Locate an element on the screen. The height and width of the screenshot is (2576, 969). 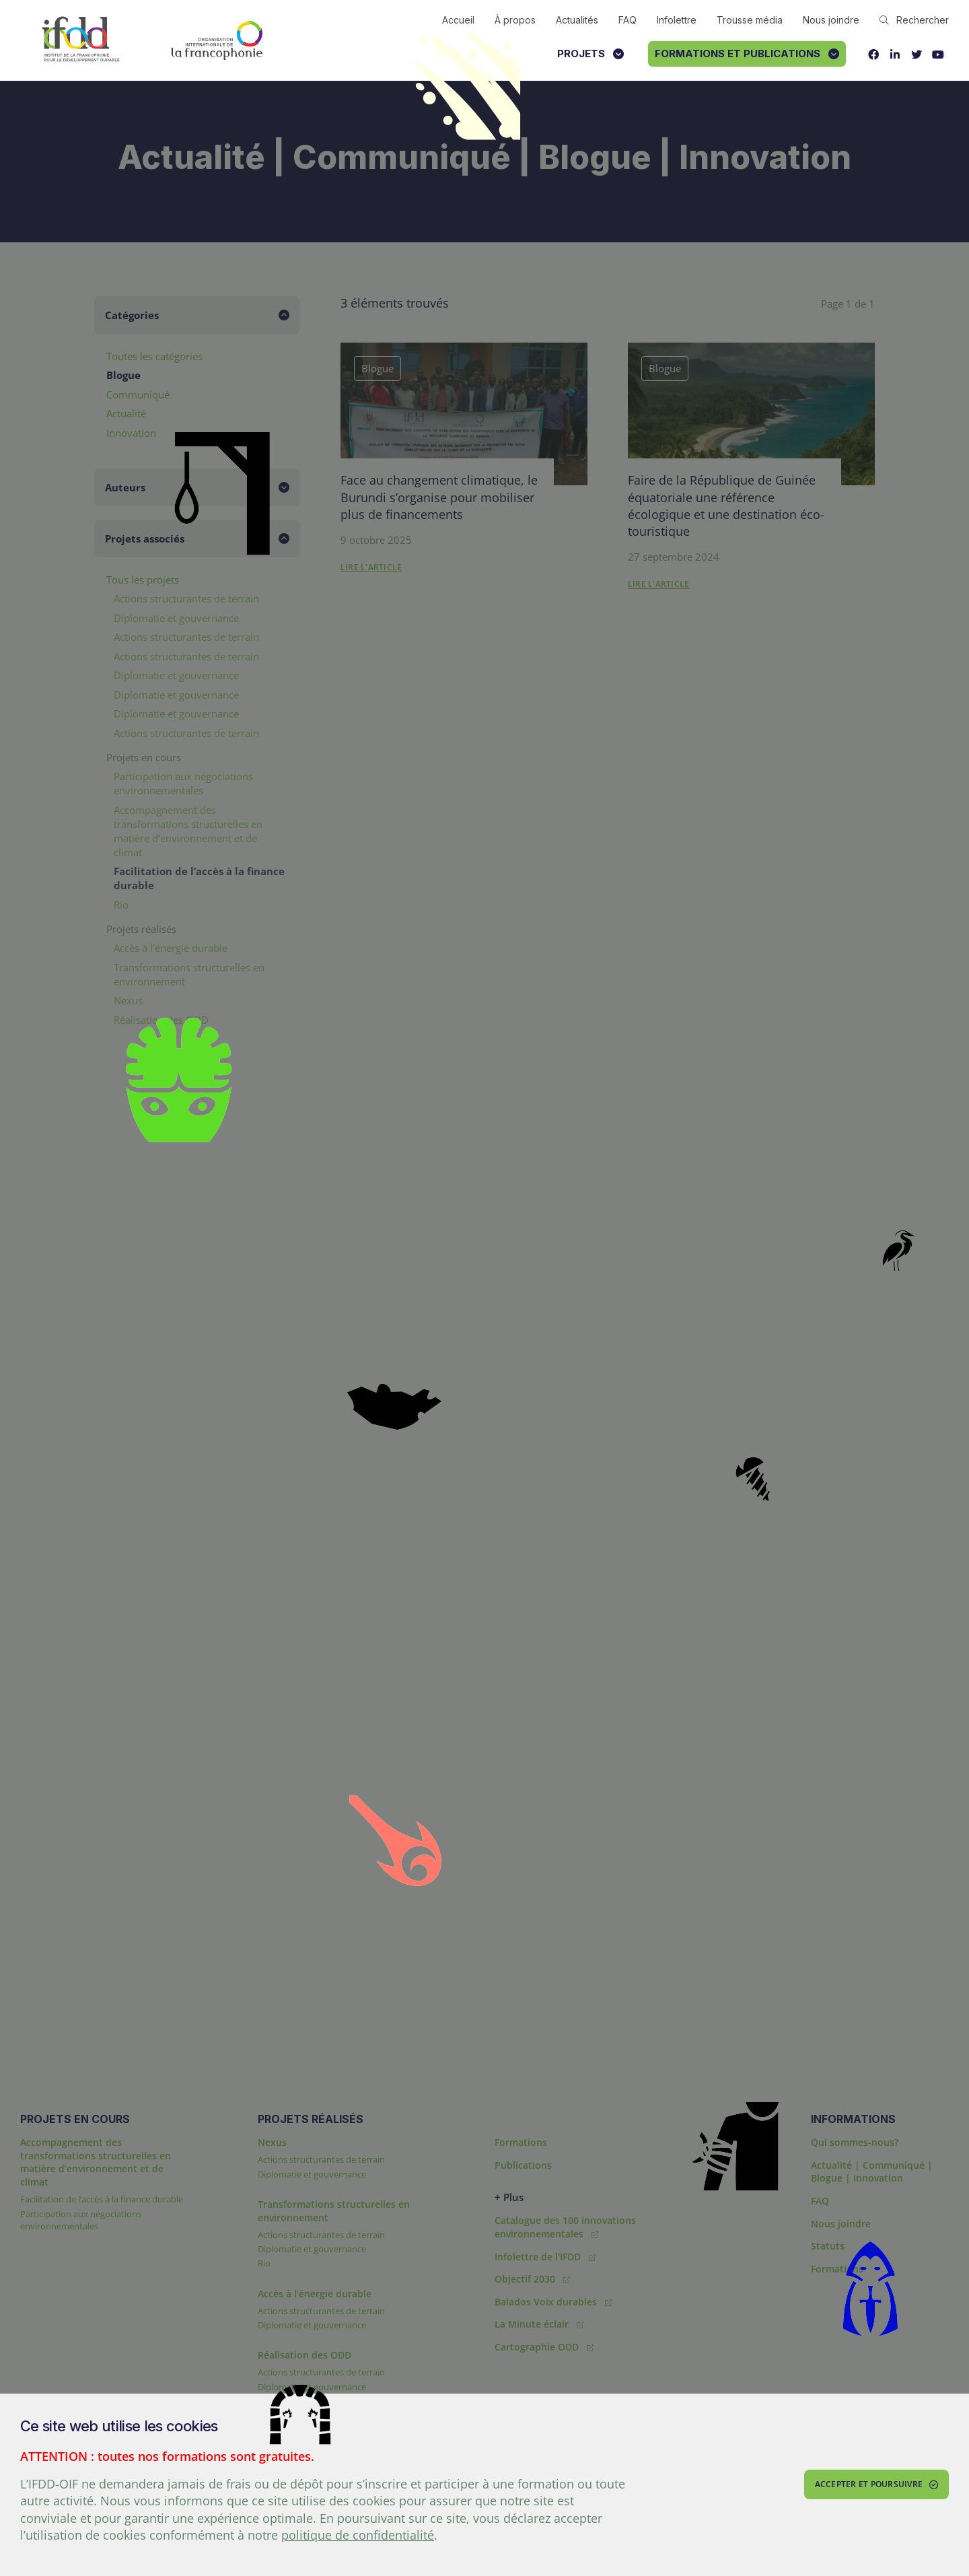
select mongolia as your country or region is located at coordinates (394, 1407).